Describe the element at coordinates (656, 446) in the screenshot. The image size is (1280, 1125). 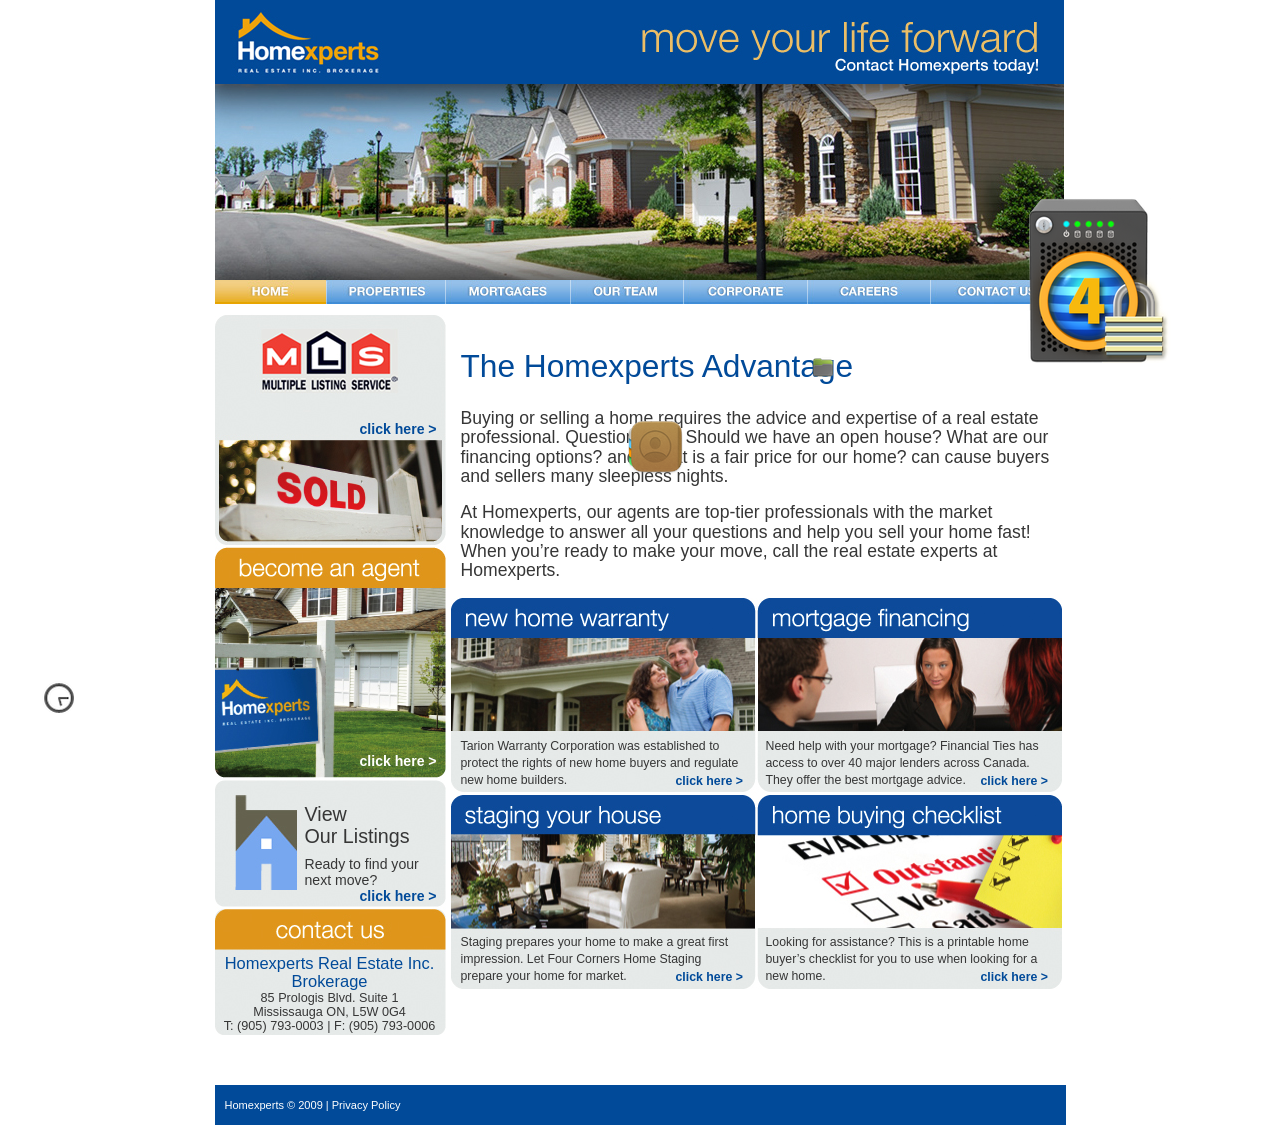
I see `open the contacts app` at that location.